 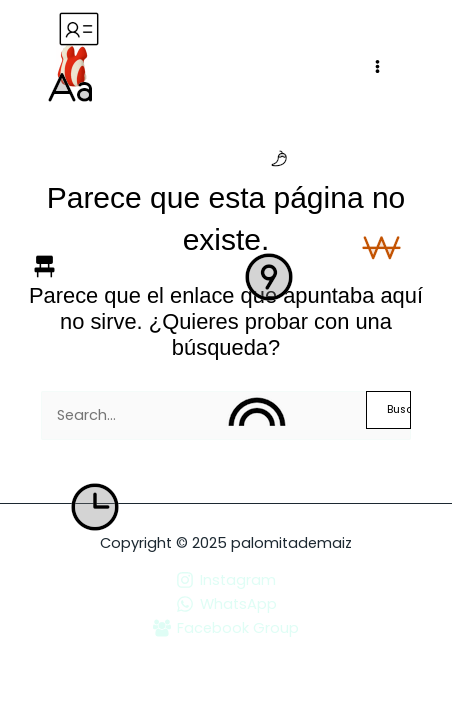 What do you see at coordinates (71, 88) in the screenshot?
I see `adjust font or text size settings` at bounding box center [71, 88].